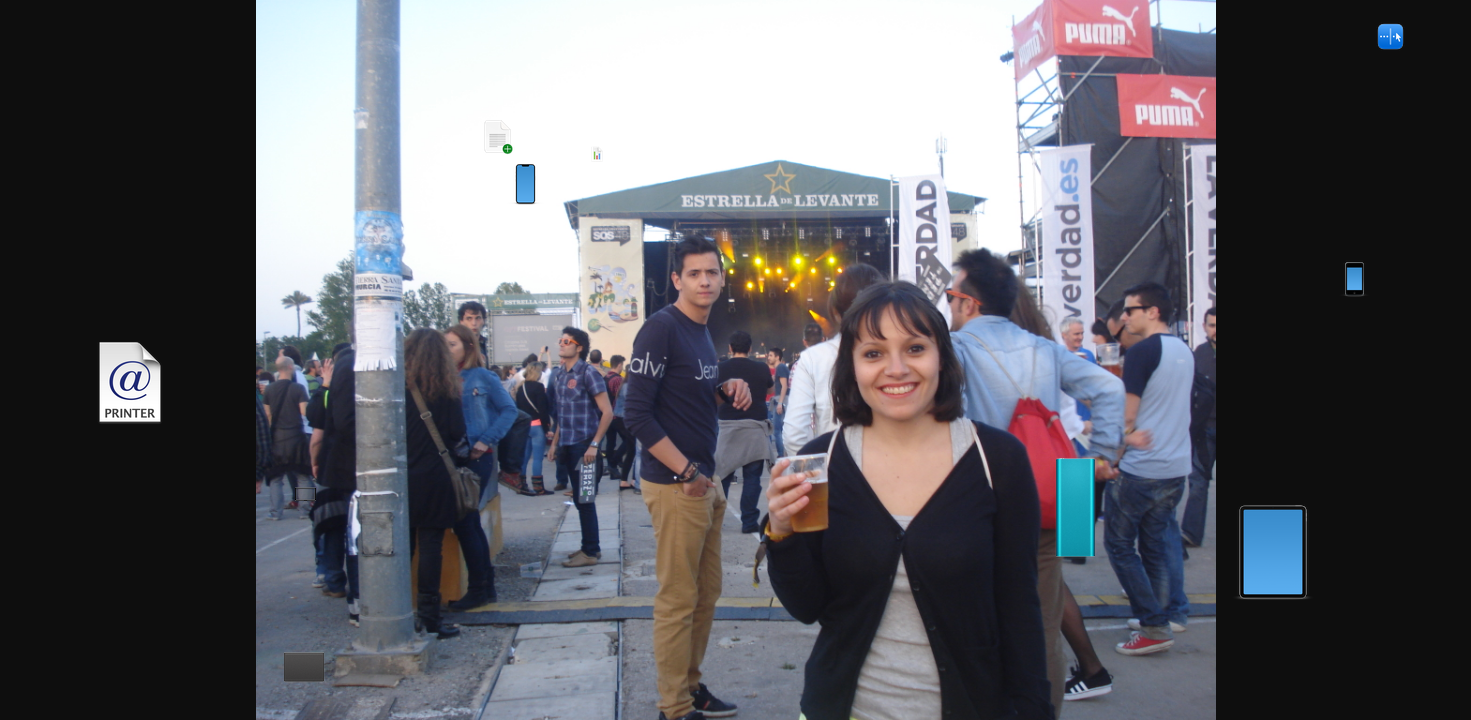 The image size is (1471, 720). What do you see at coordinates (497, 136) in the screenshot?
I see `create a new text document` at bounding box center [497, 136].